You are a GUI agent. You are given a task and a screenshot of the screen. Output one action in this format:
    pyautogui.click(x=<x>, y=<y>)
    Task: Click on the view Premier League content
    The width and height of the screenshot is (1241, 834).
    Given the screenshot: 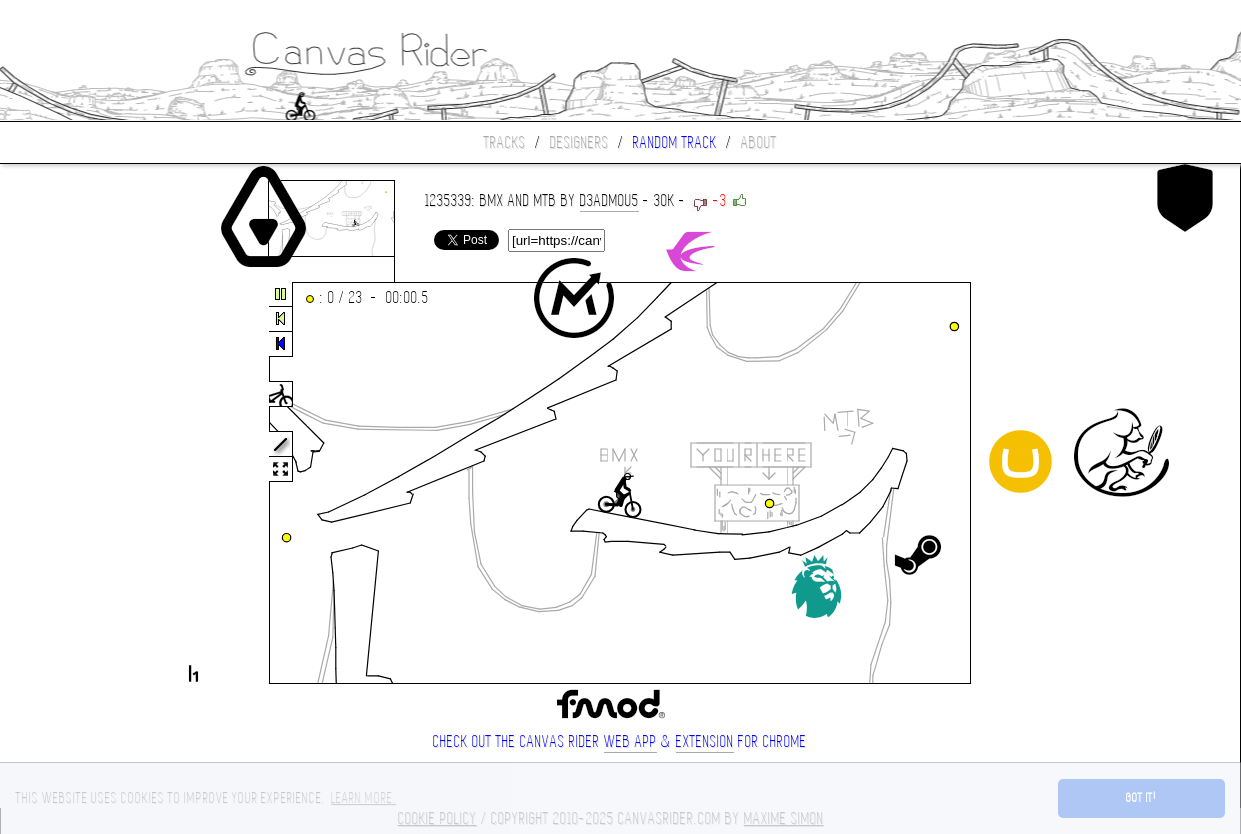 What is the action you would take?
    pyautogui.click(x=816, y=586)
    